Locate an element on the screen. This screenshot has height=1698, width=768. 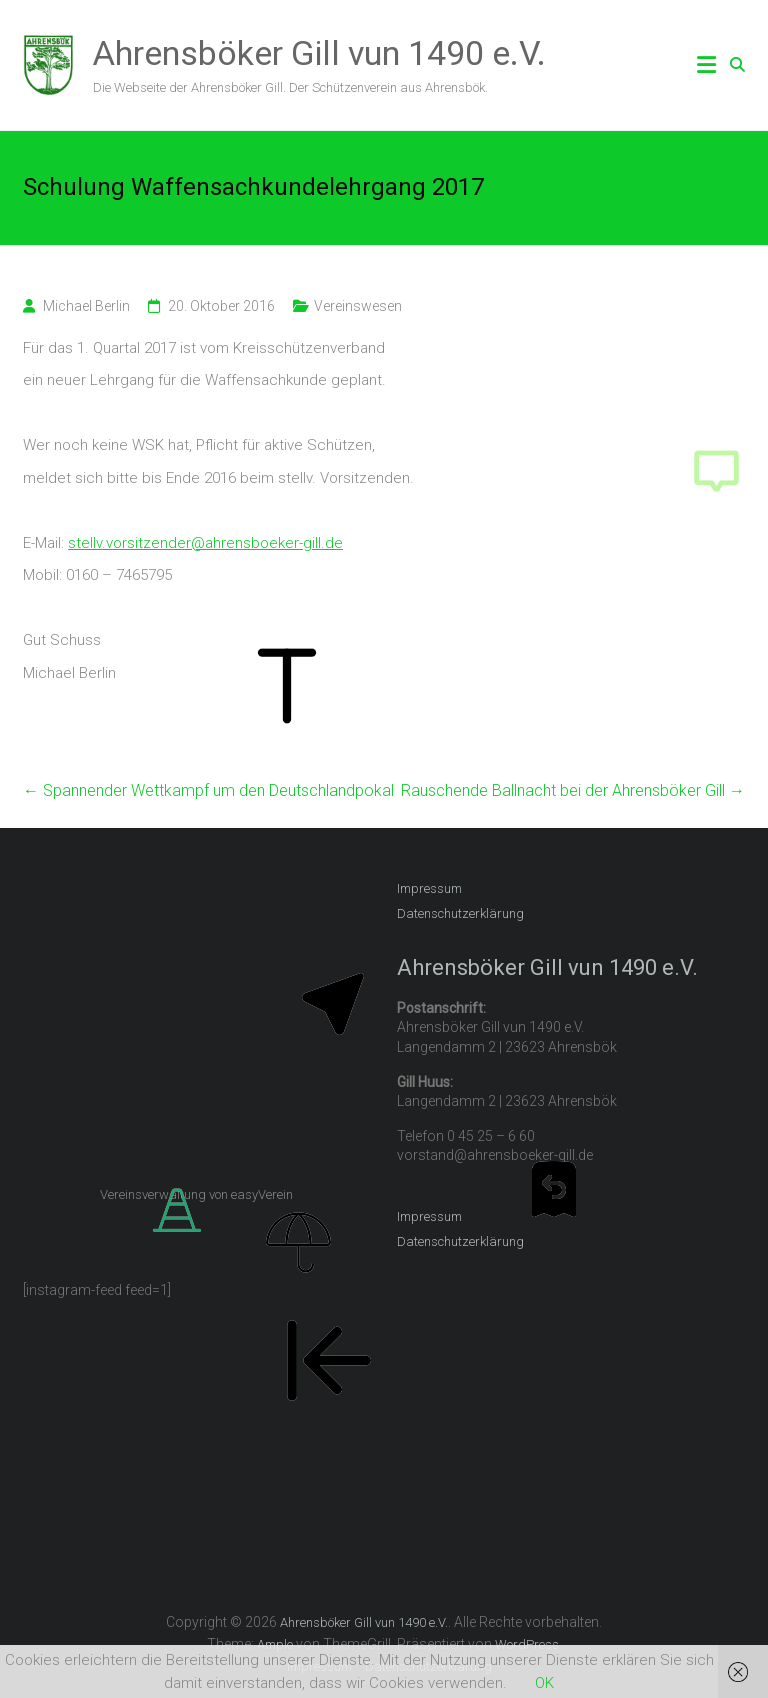
open chat or messaging is located at coordinates (716, 469).